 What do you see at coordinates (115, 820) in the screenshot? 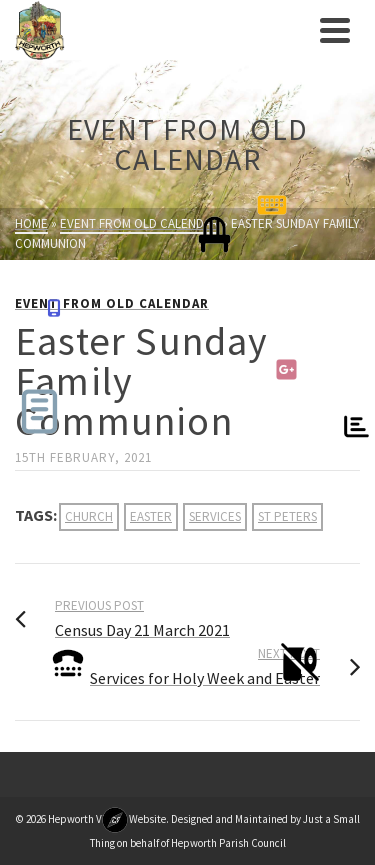
I see `explore nearby places or content` at bounding box center [115, 820].